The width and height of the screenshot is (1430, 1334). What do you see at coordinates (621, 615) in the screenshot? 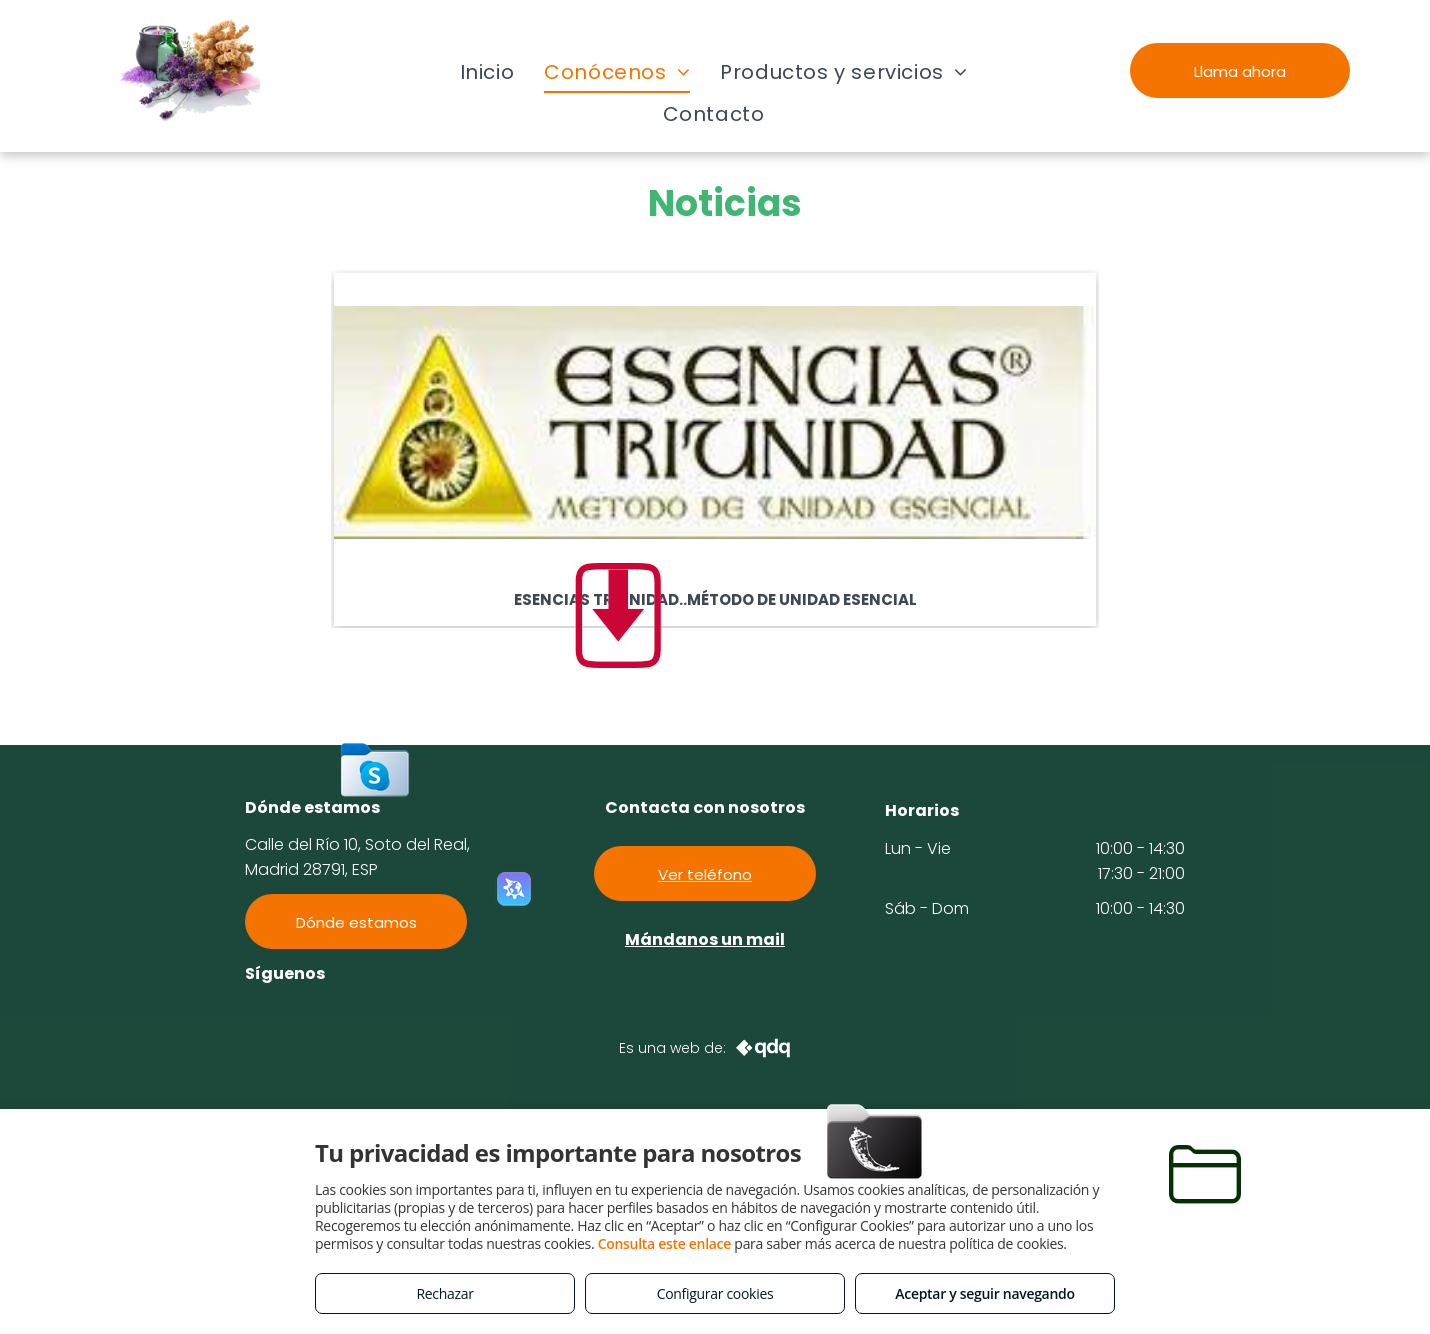
I see `download a file or application` at bounding box center [621, 615].